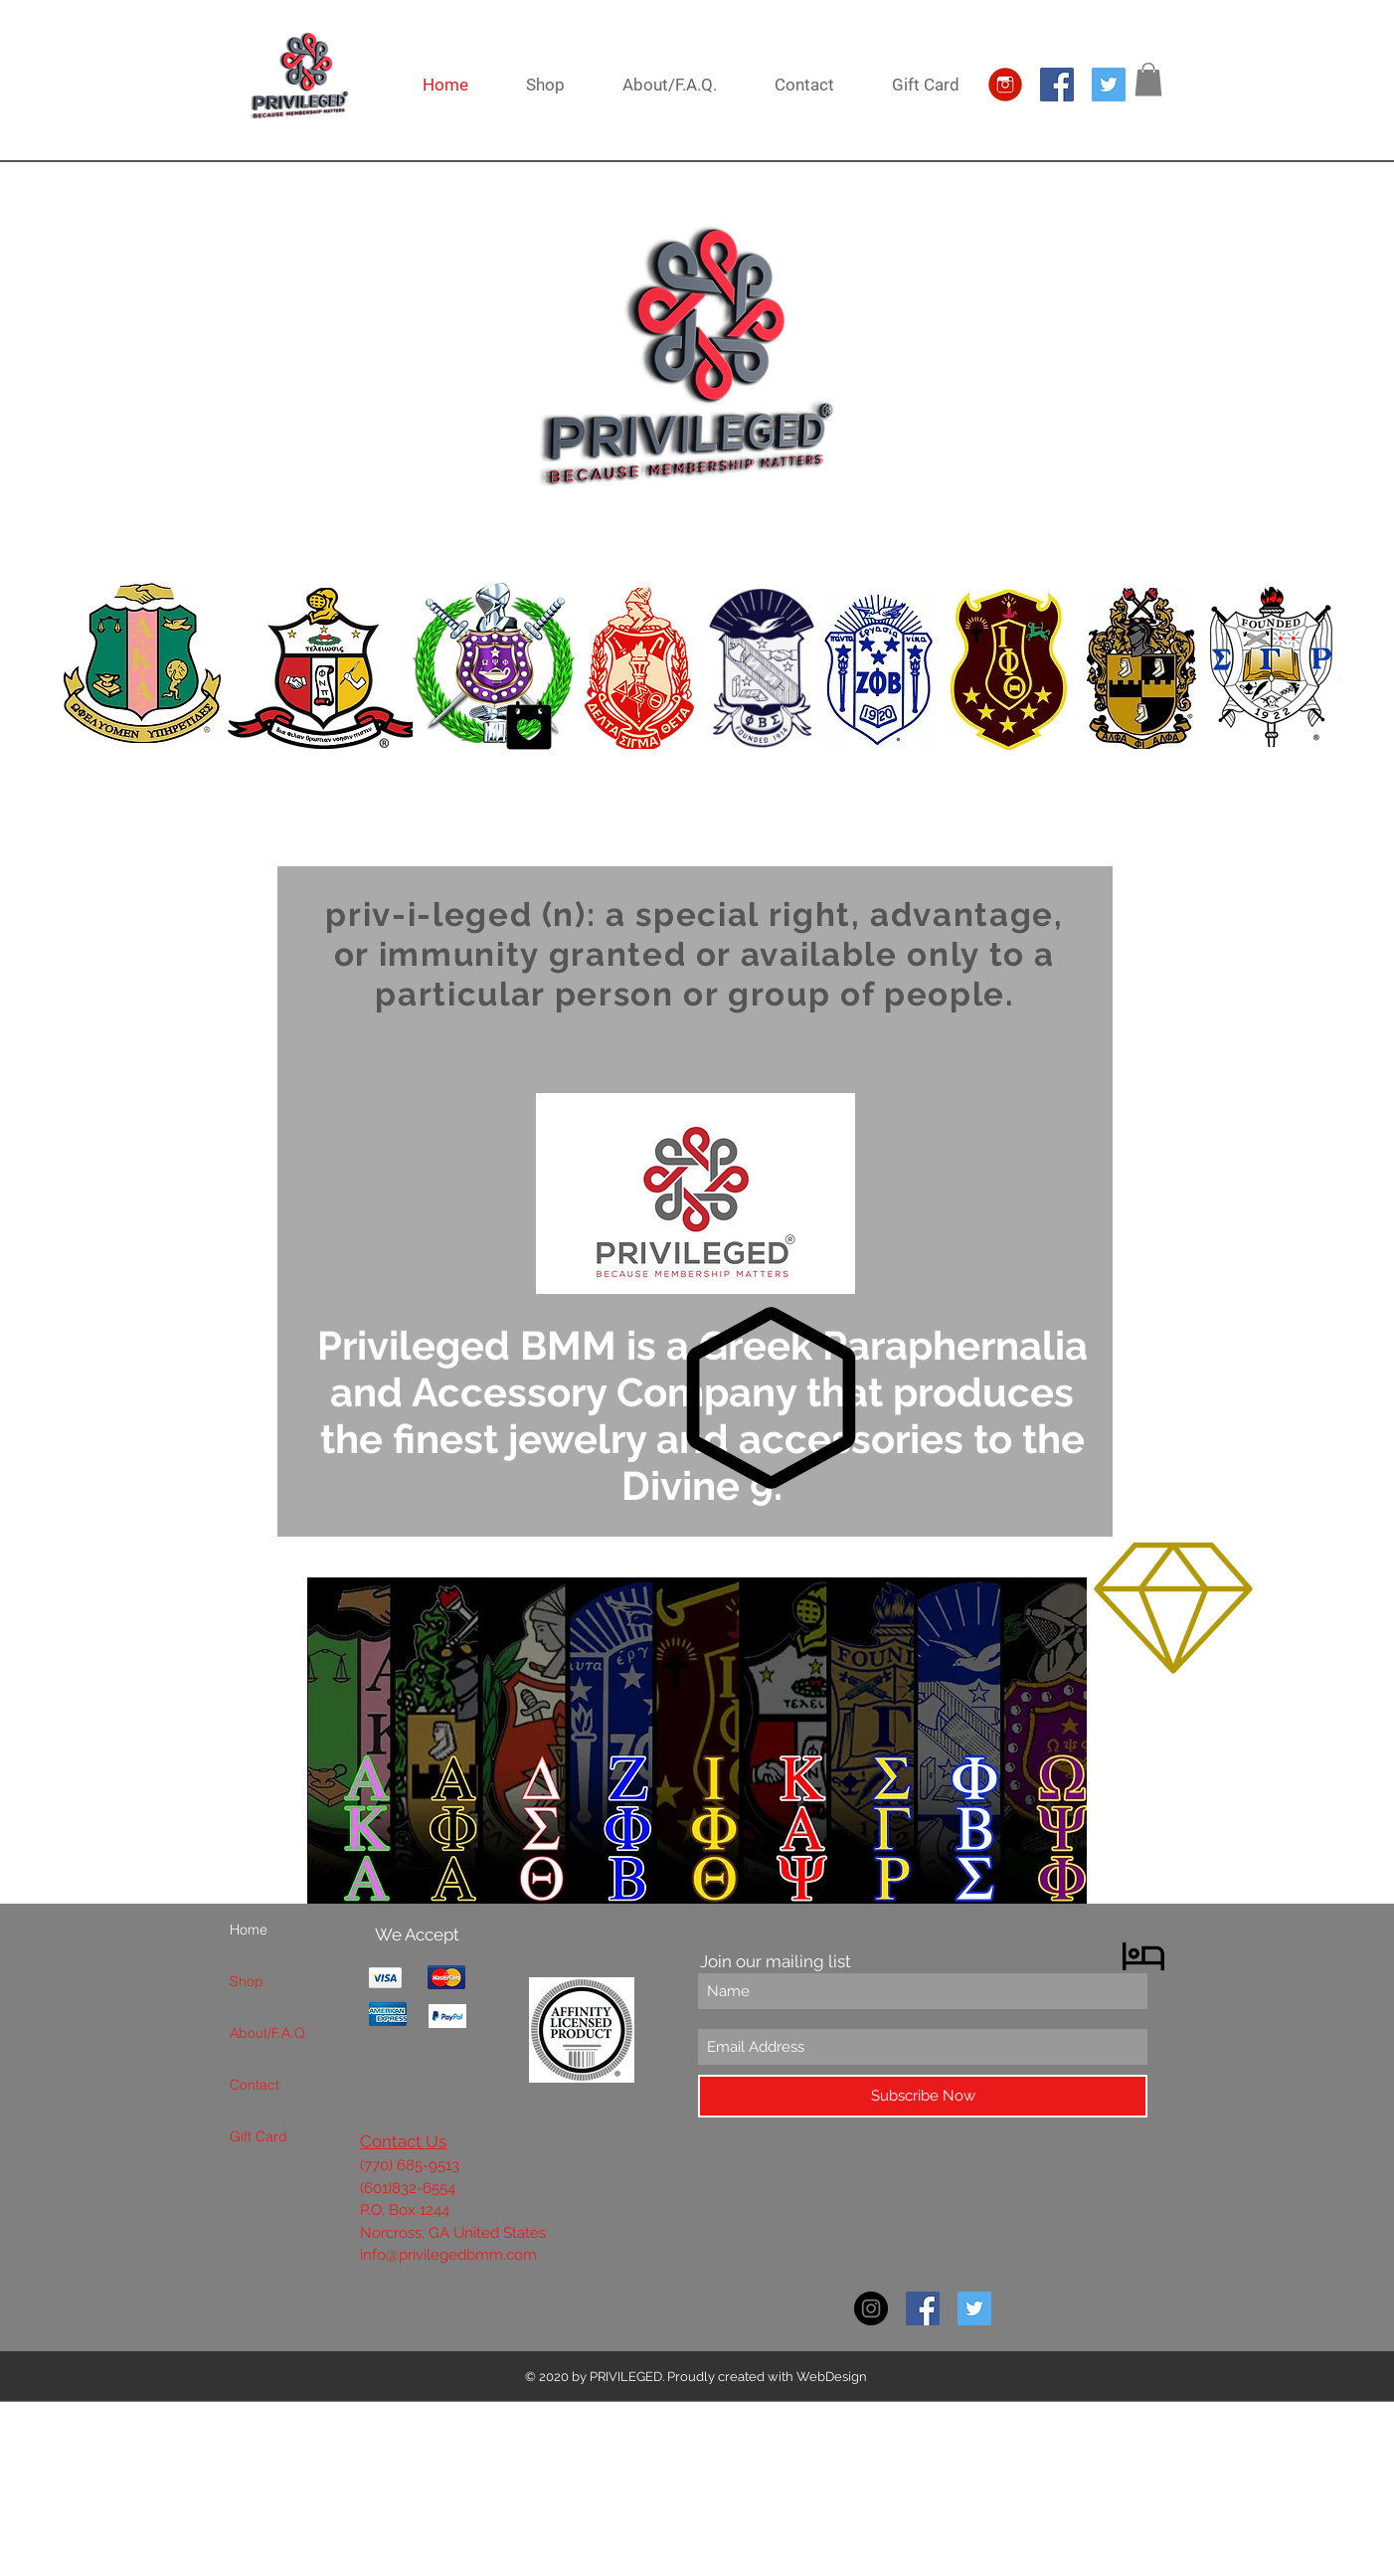 Image resolution: width=1394 pixels, height=2576 pixels. What do you see at coordinates (1143, 1955) in the screenshot?
I see `find nearby hotels or accommodations` at bounding box center [1143, 1955].